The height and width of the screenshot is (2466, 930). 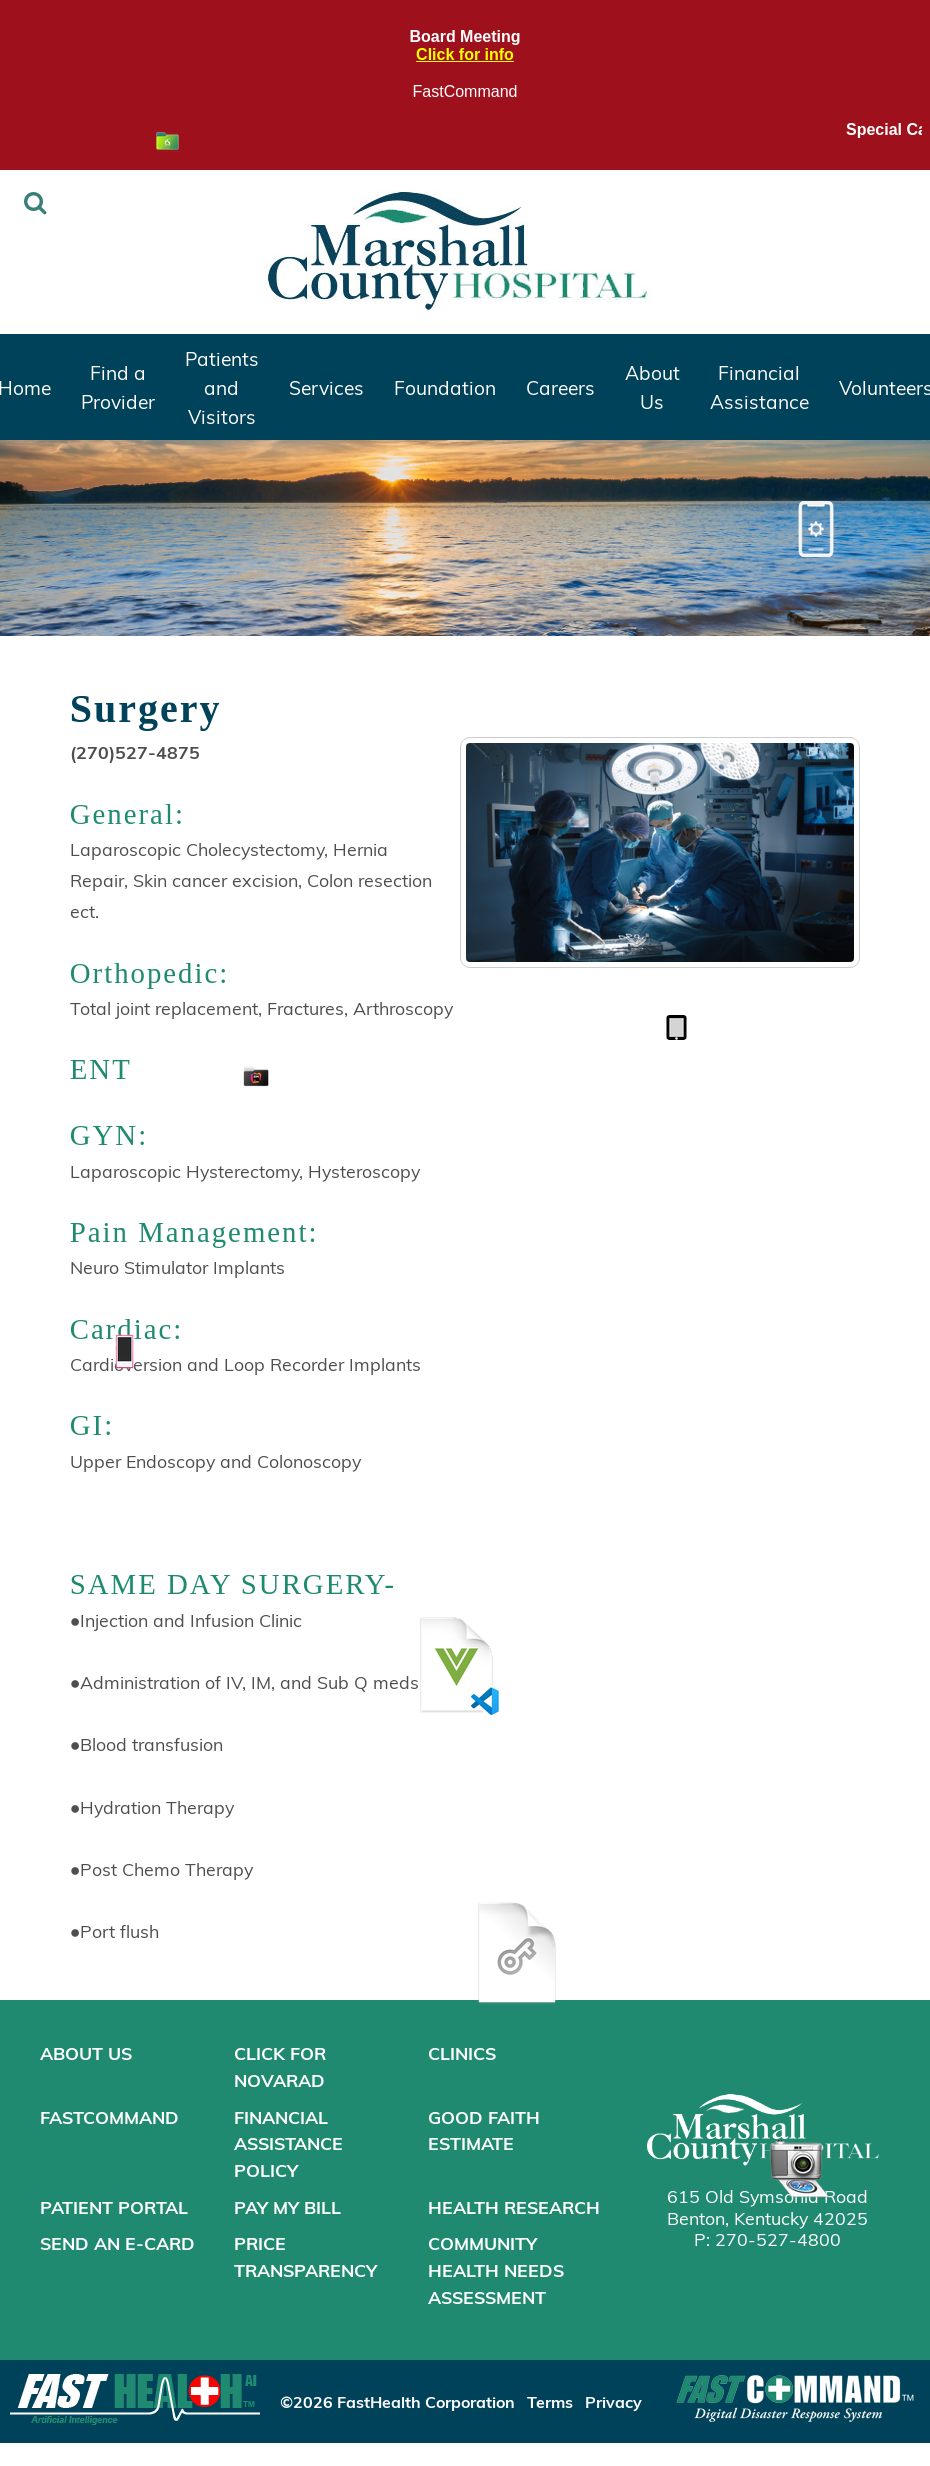 What do you see at coordinates (676, 1027) in the screenshot?
I see `view connected iPad device` at bounding box center [676, 1027].